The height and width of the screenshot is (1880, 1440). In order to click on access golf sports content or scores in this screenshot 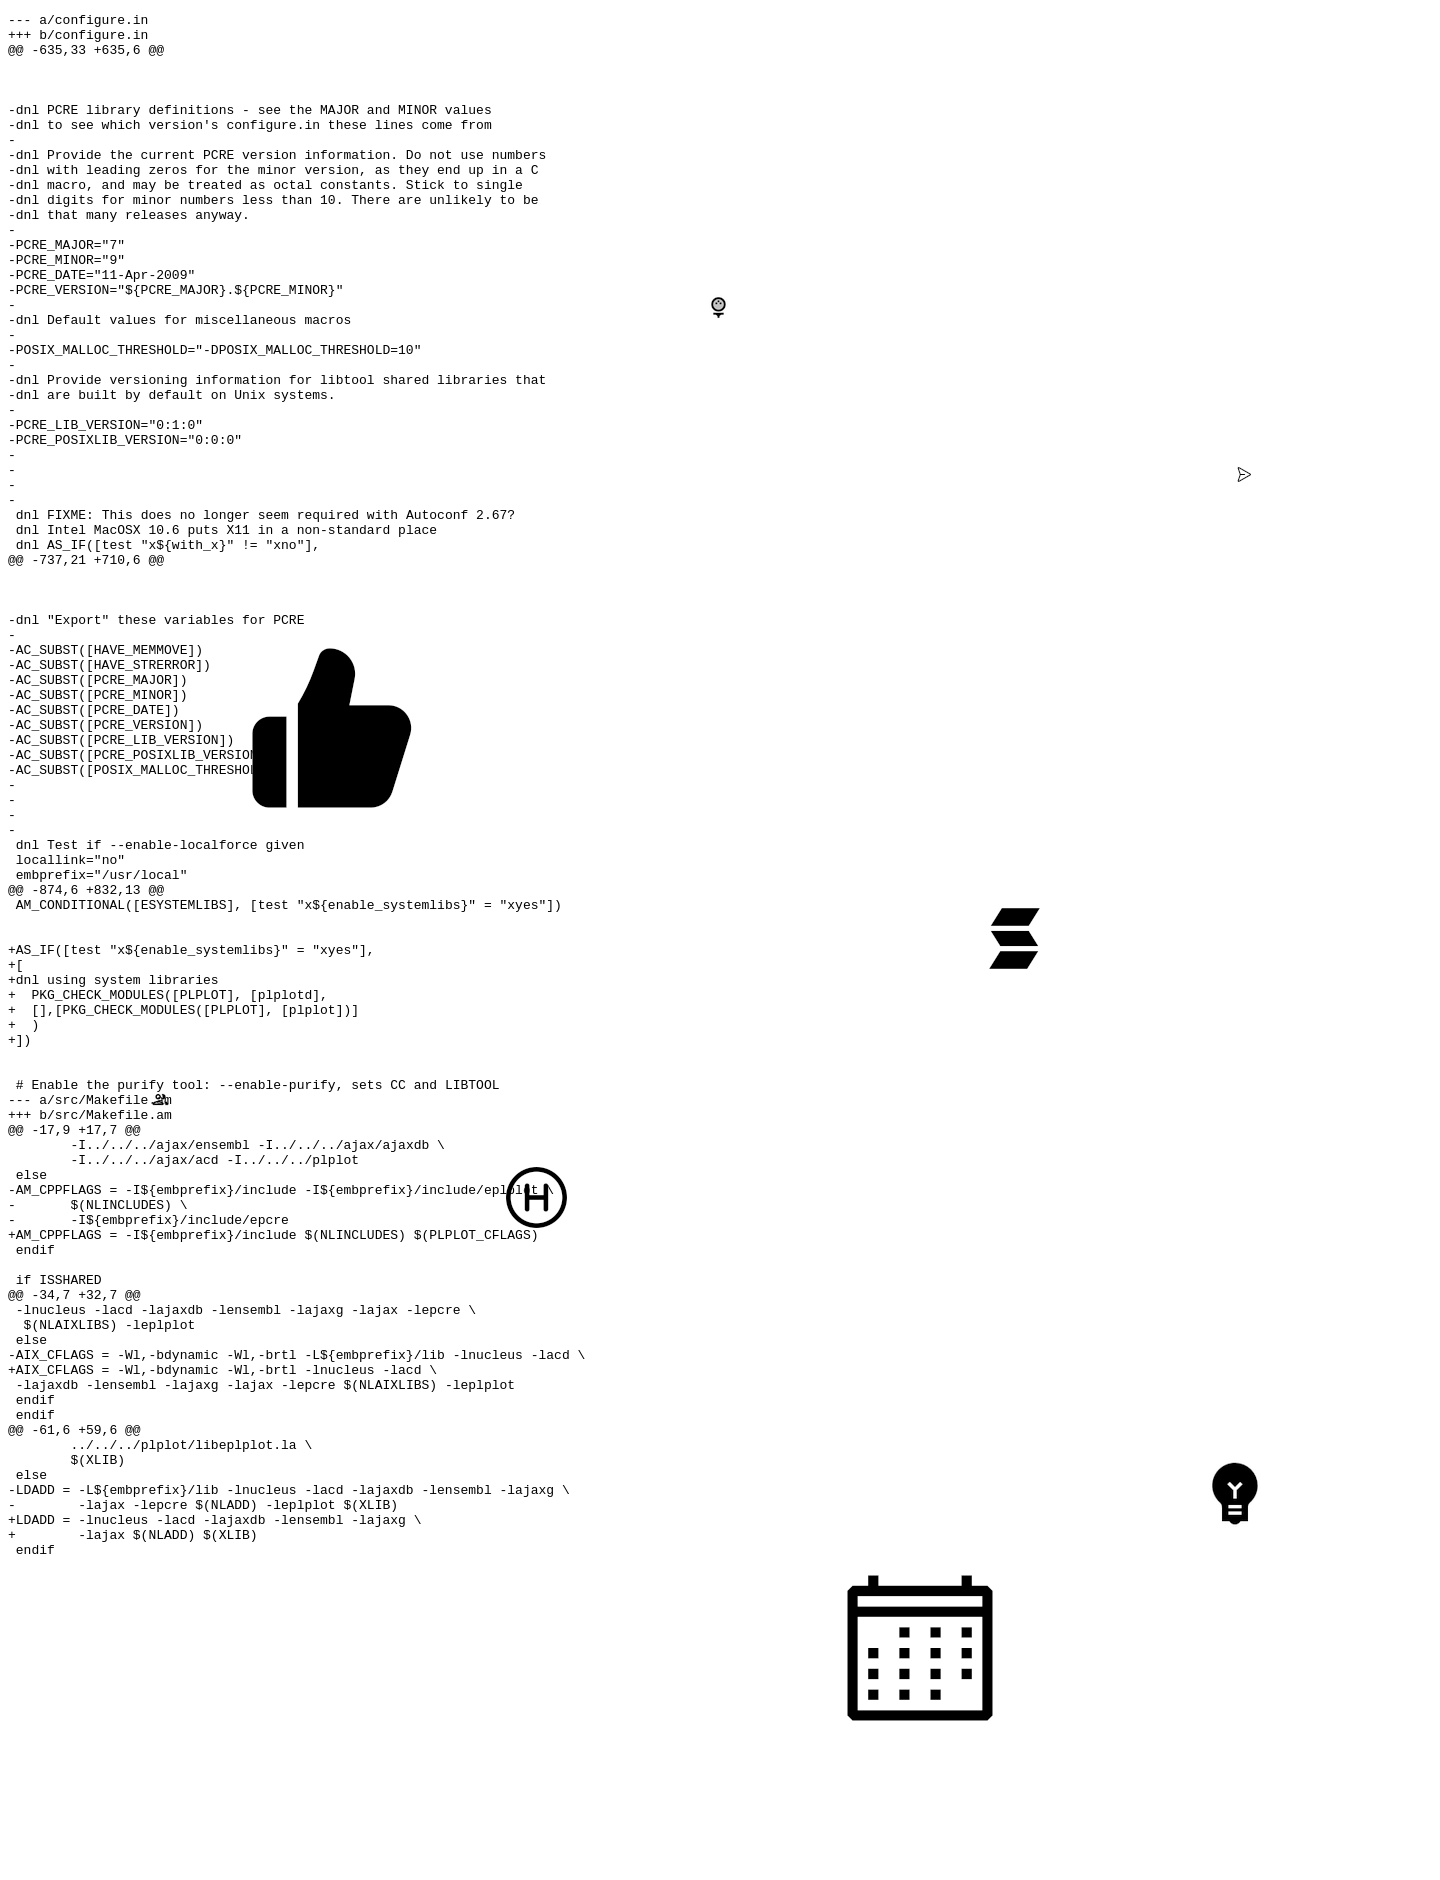, I will do `click(718, 307)`.